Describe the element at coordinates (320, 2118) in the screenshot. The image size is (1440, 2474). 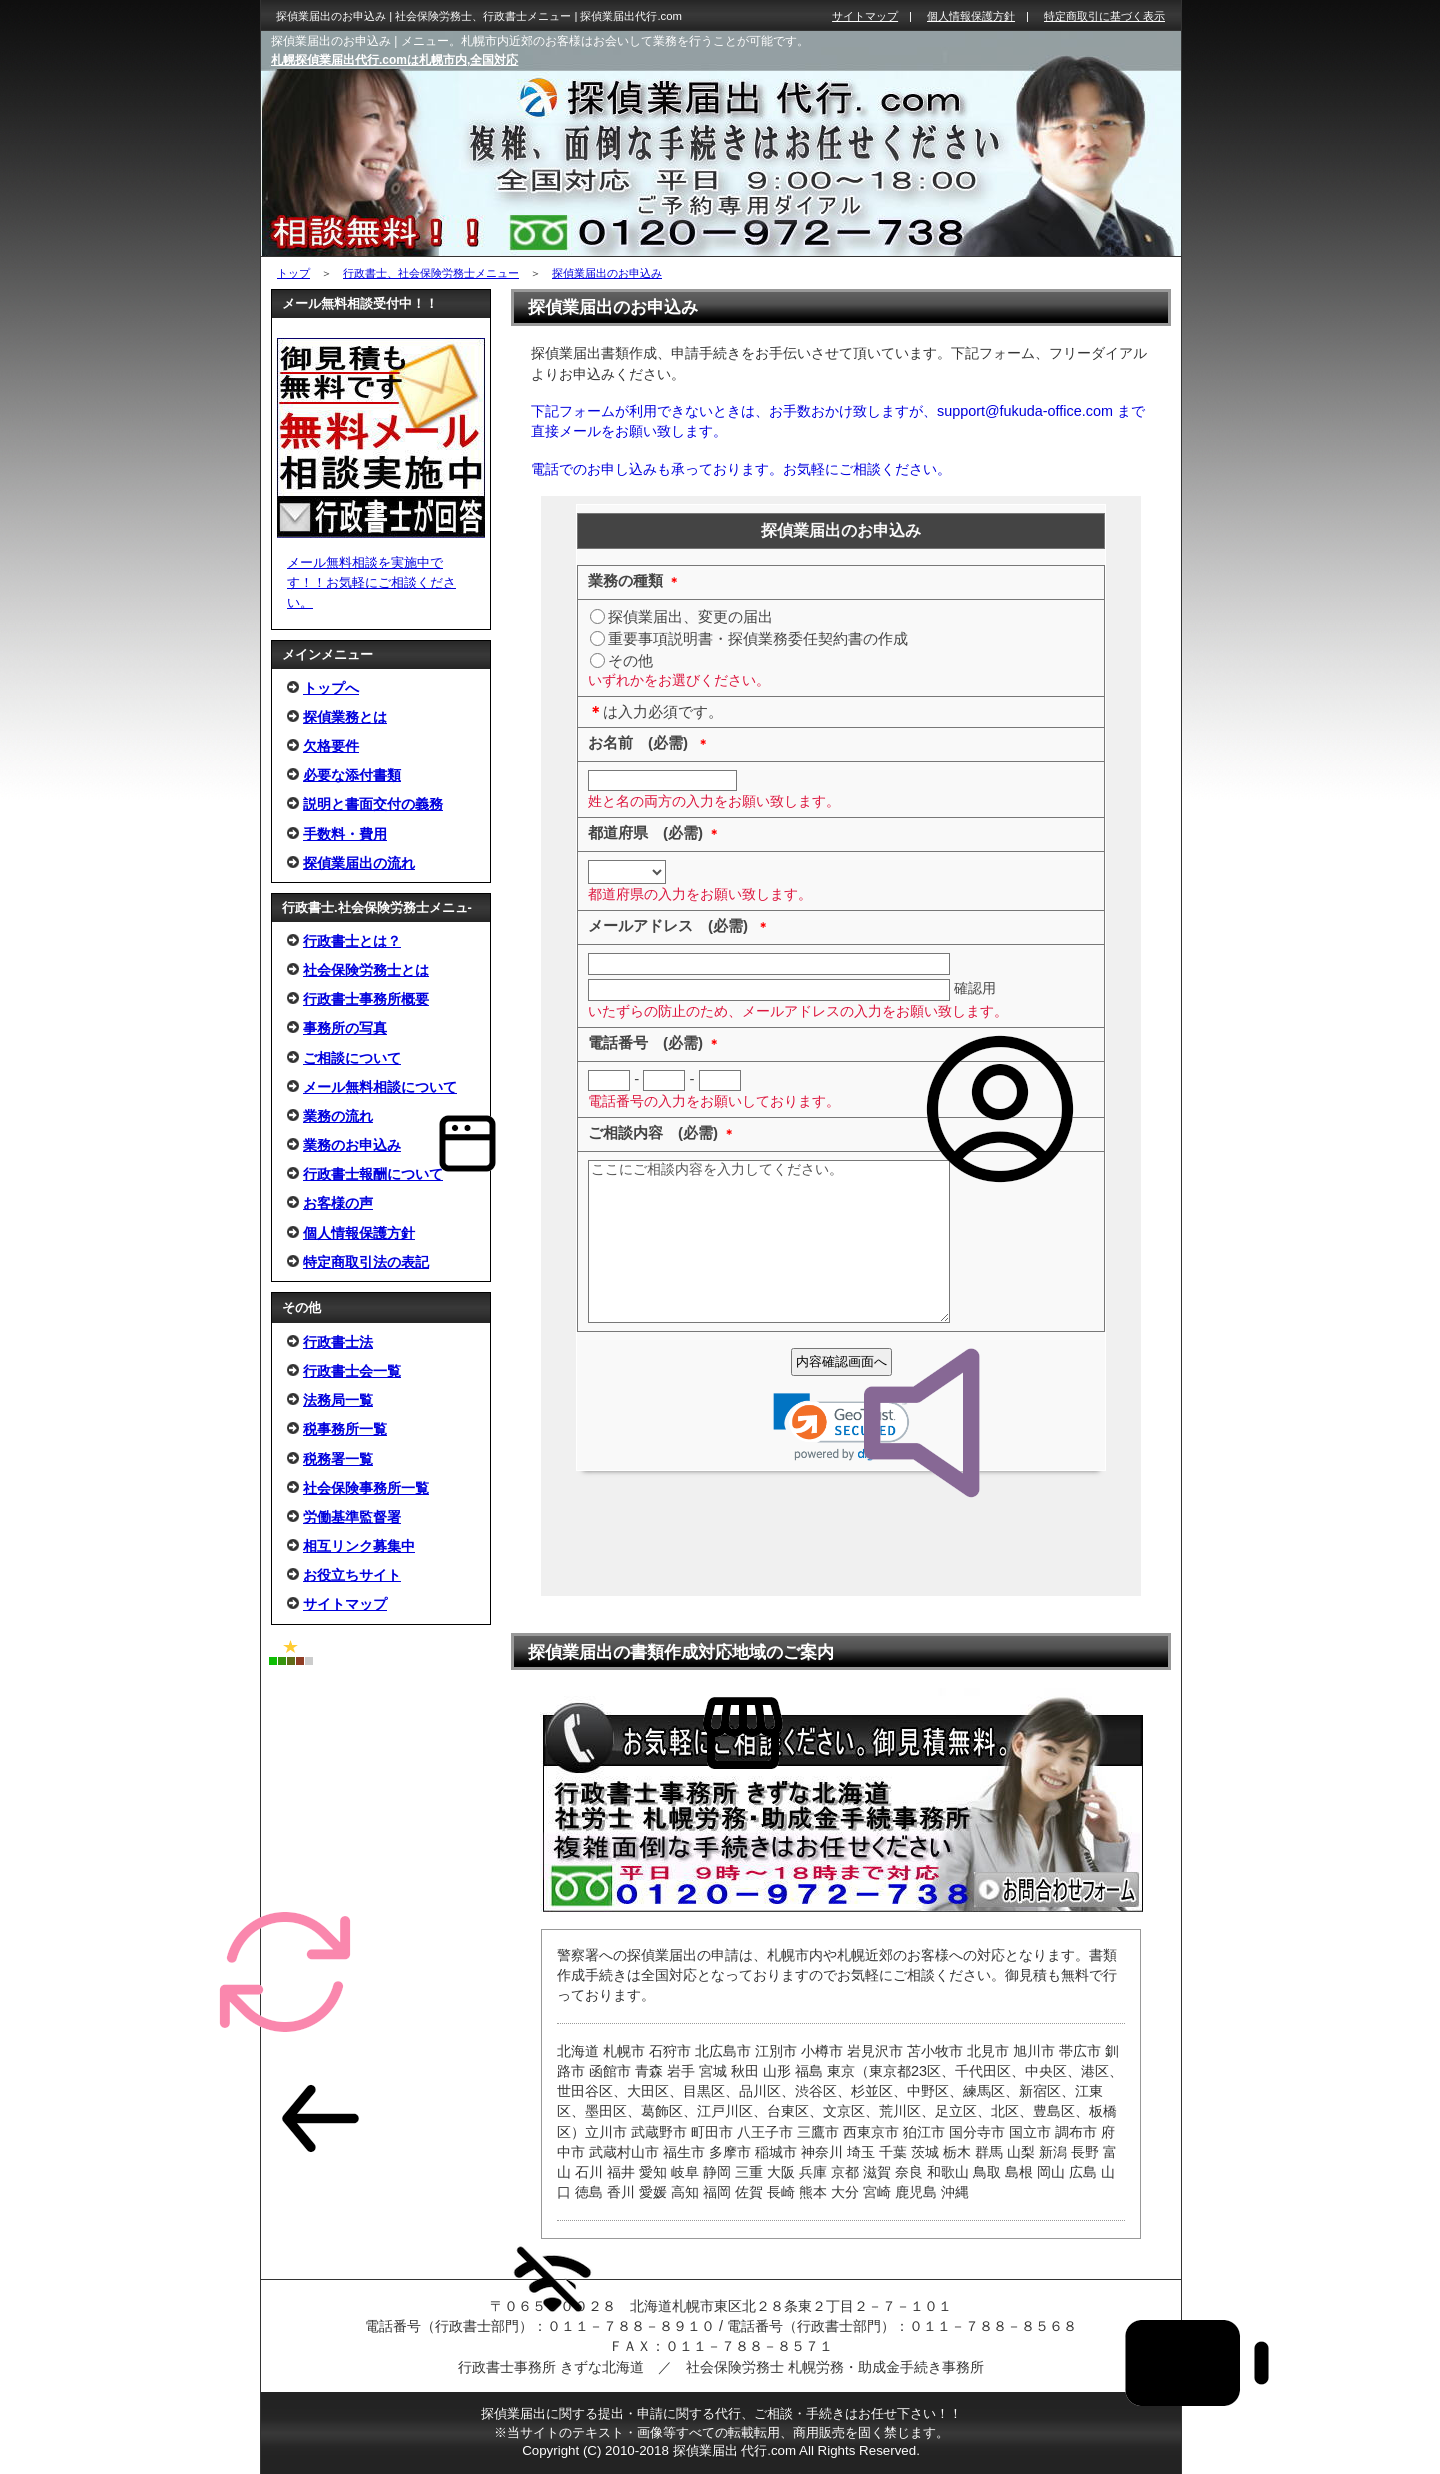
I see `go back to the previous screen` at that location.